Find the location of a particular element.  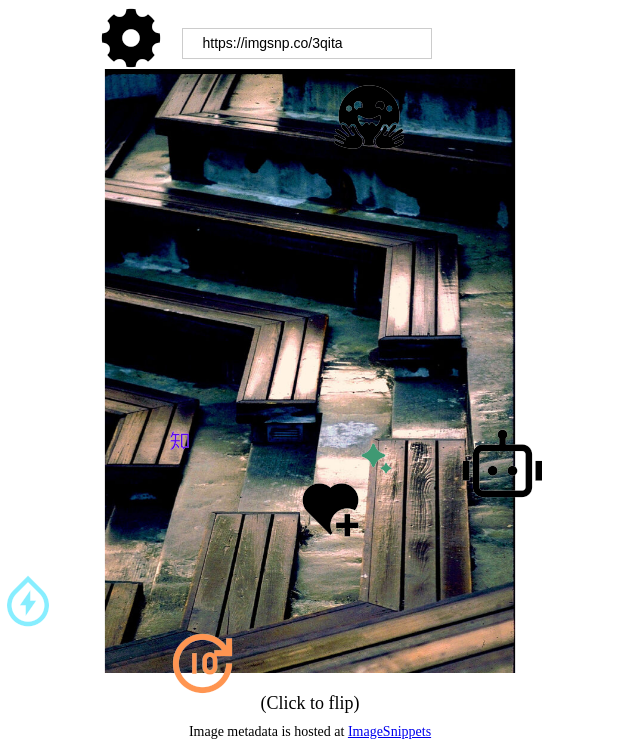

access AI or chatbot features is located at coordinates (502, 467).